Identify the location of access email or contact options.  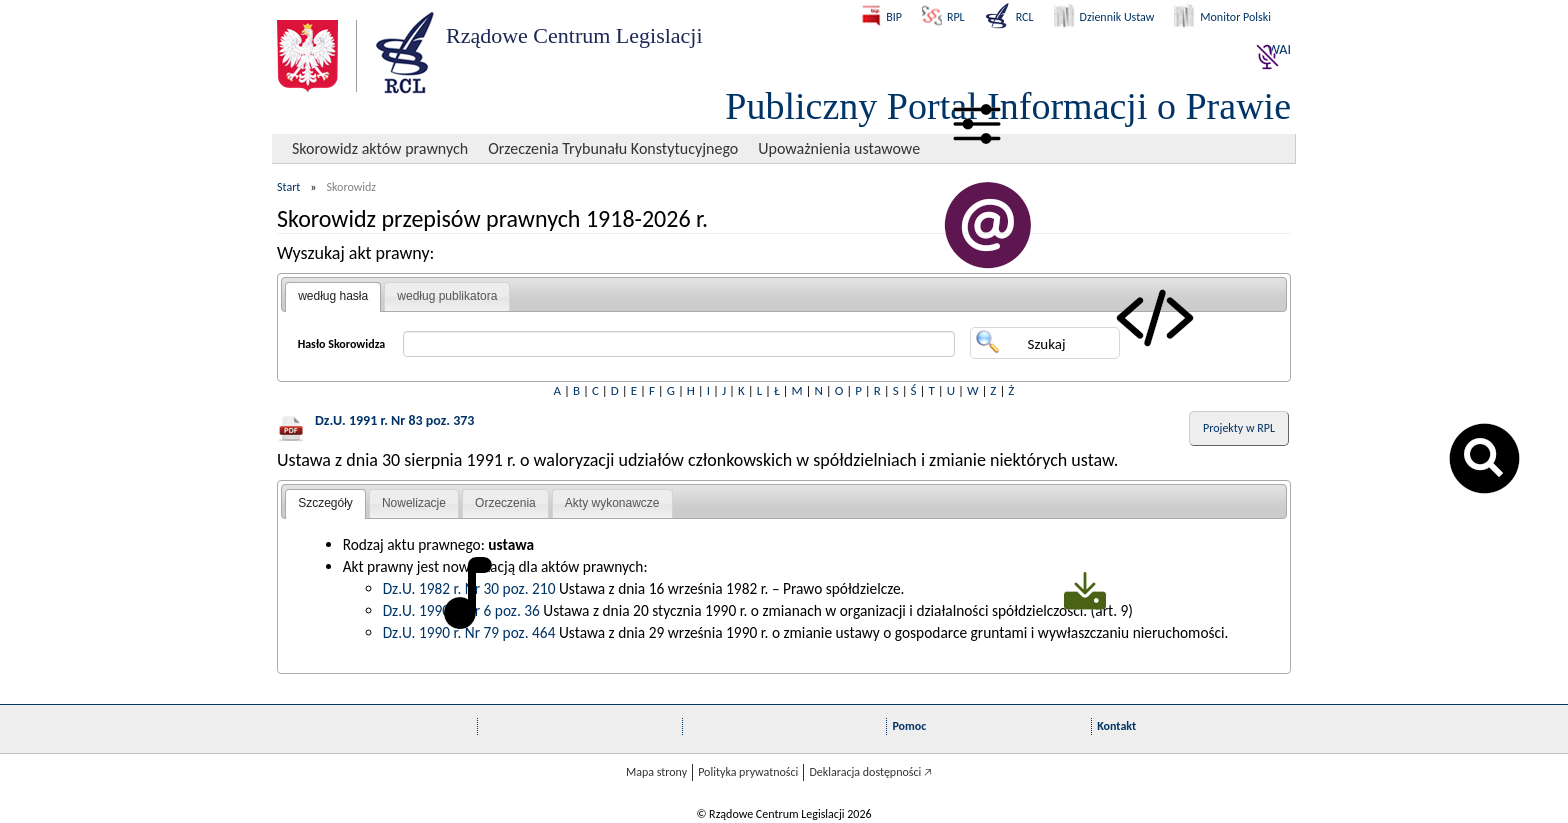
(988, 225).